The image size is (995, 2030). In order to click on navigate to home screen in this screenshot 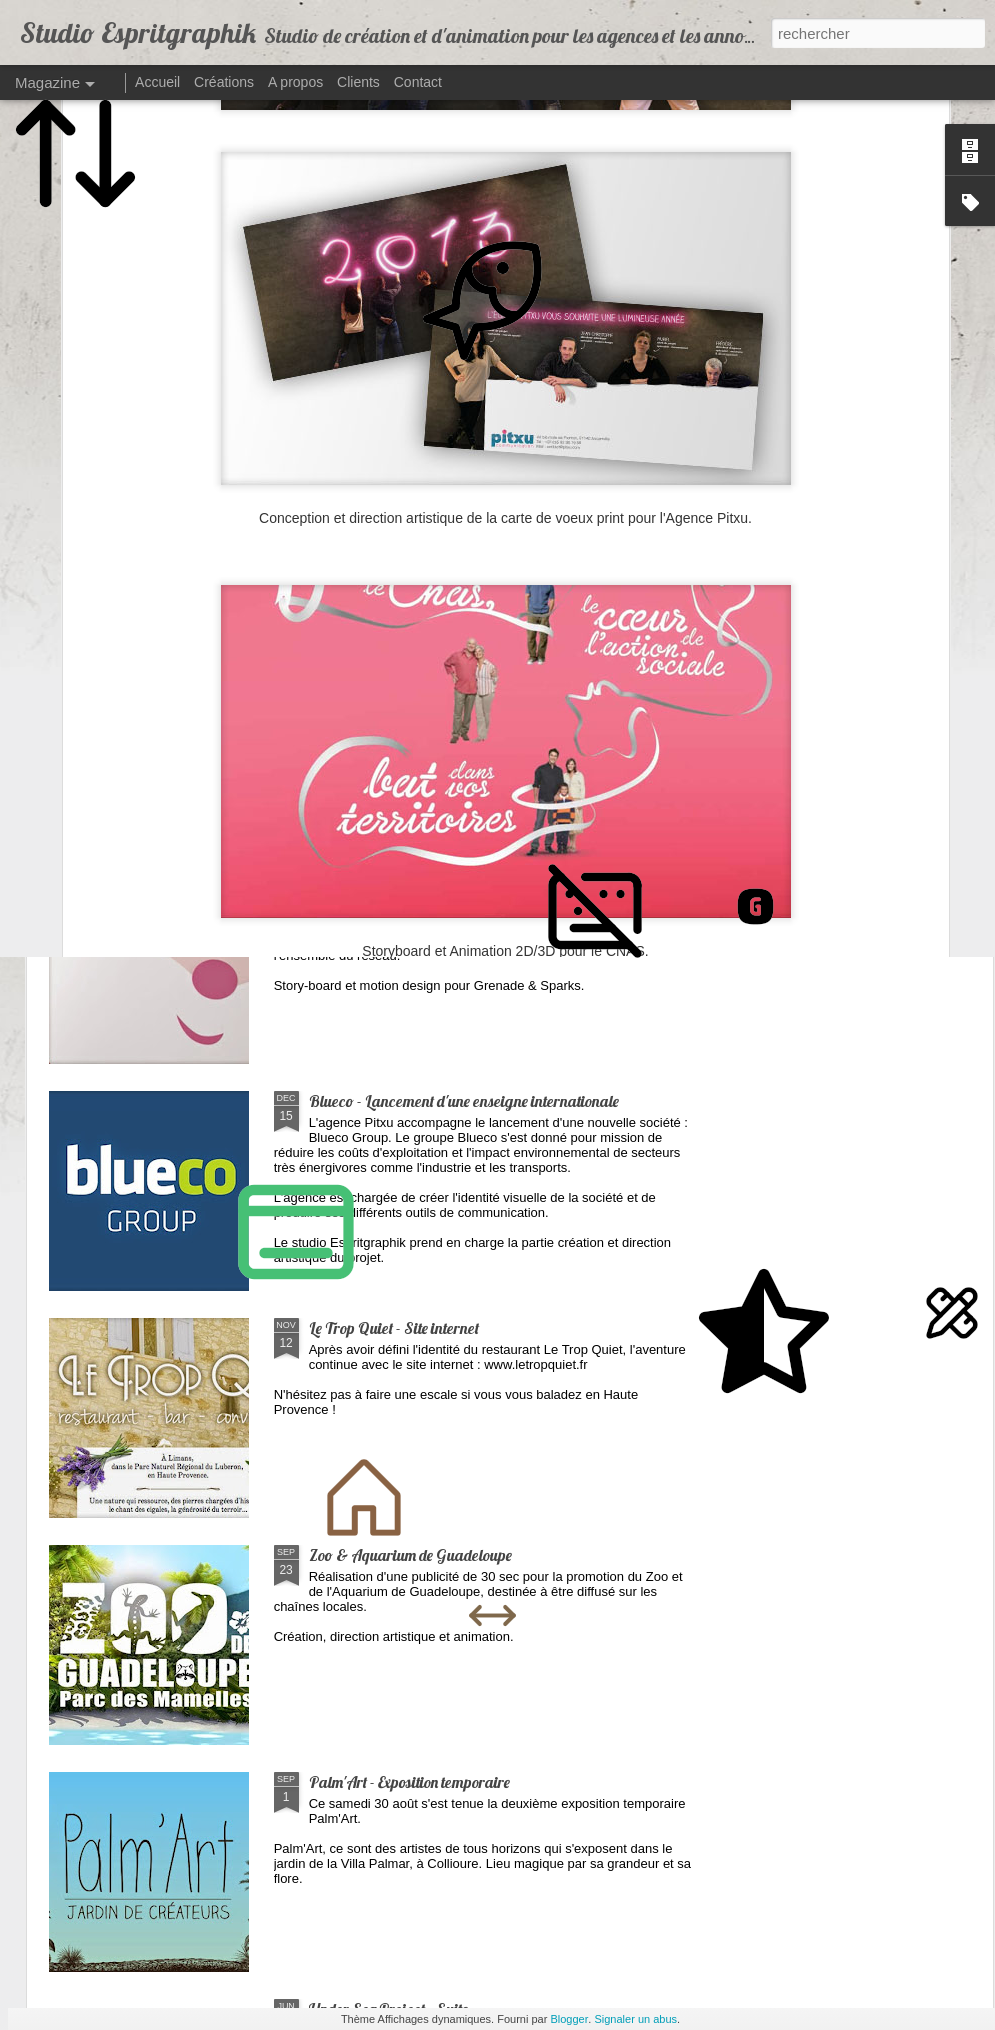, I will do `click(364, 1499)`.